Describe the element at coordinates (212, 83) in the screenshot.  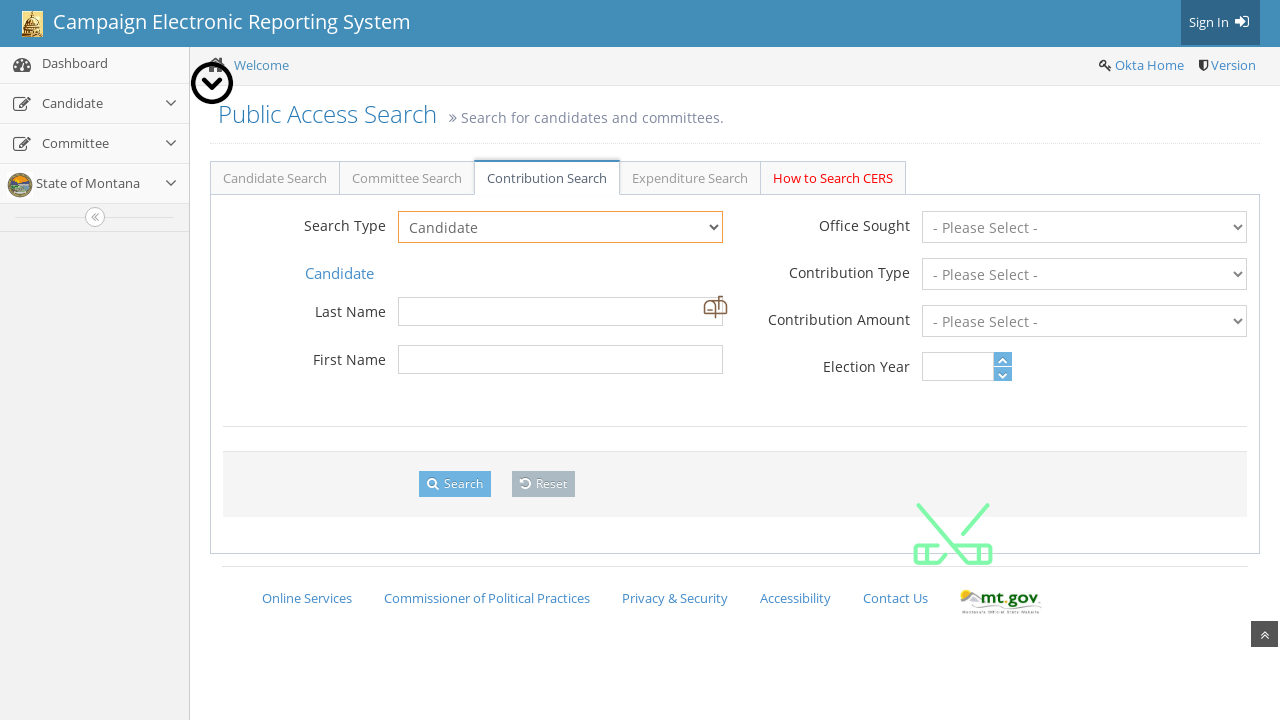
I see `expand dropdown menu or section` at that location.